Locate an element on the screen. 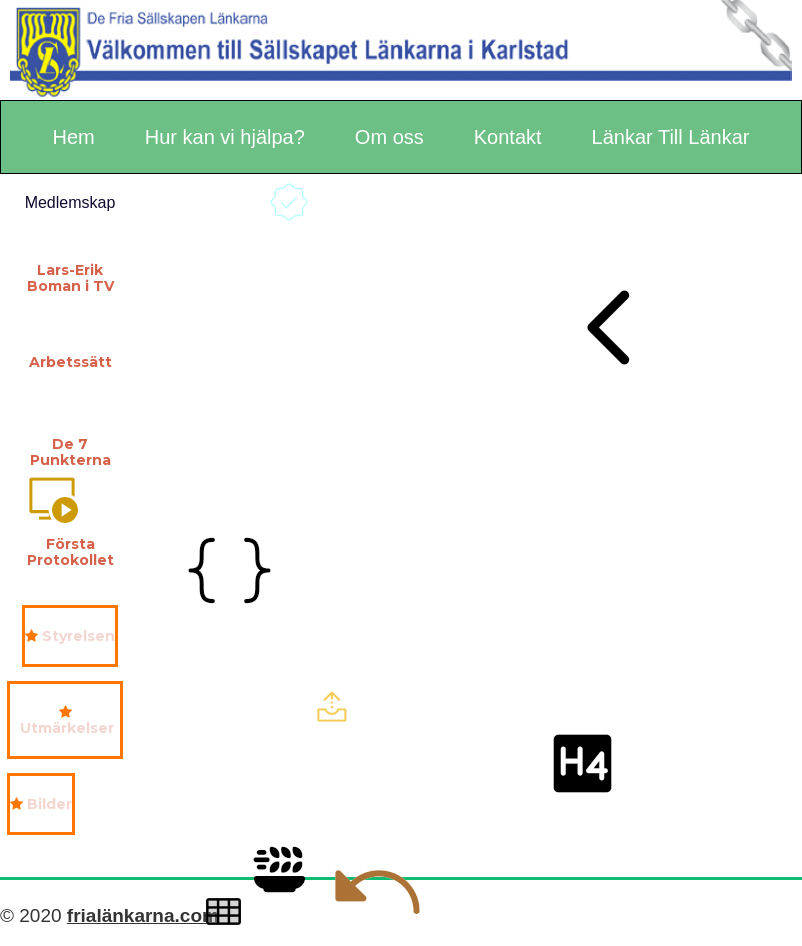 This screenshot has height=946, width=802. switch to grid view layout is located at coordinates (223, 911).